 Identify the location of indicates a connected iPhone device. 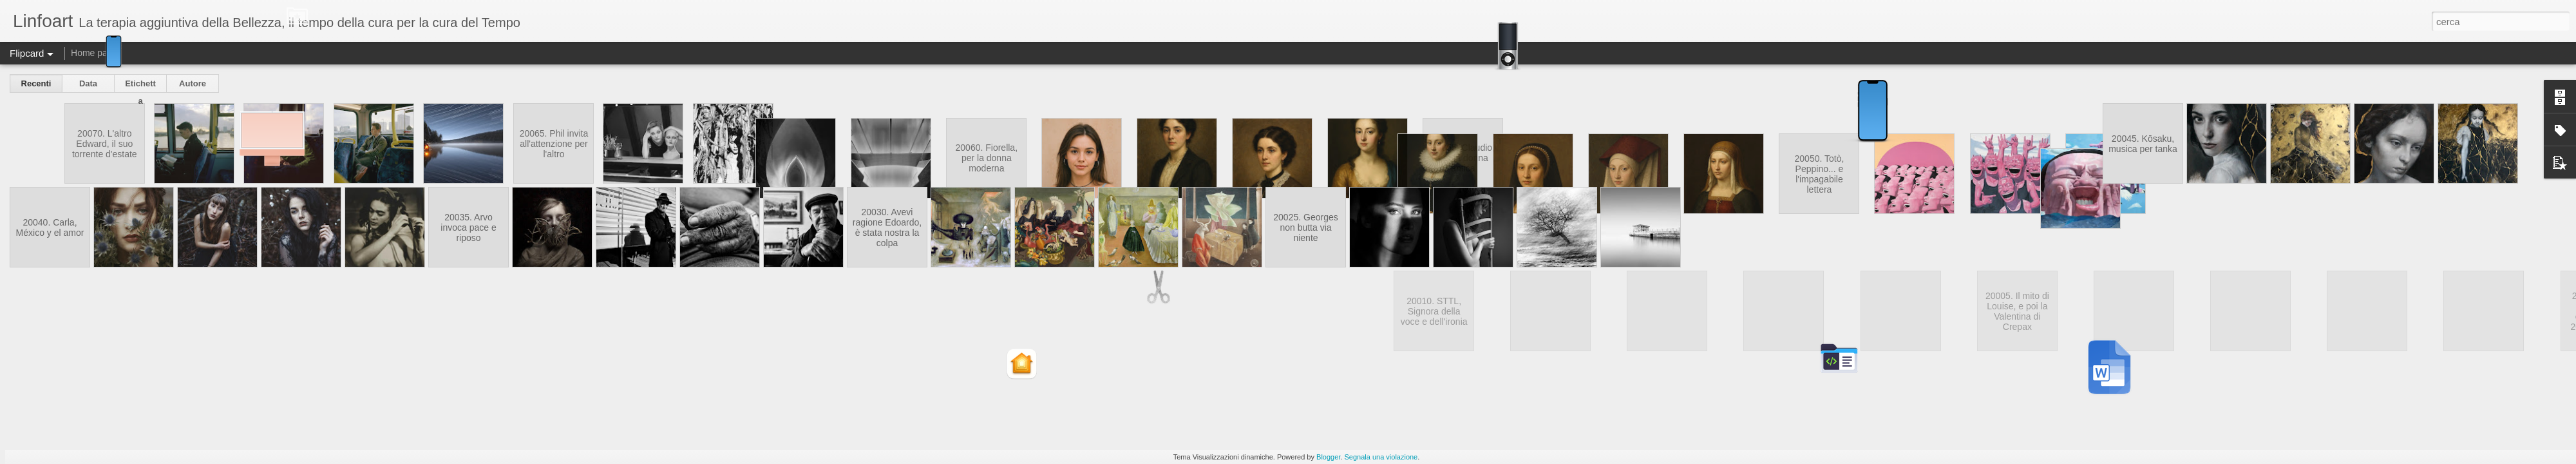
(1873, 111).